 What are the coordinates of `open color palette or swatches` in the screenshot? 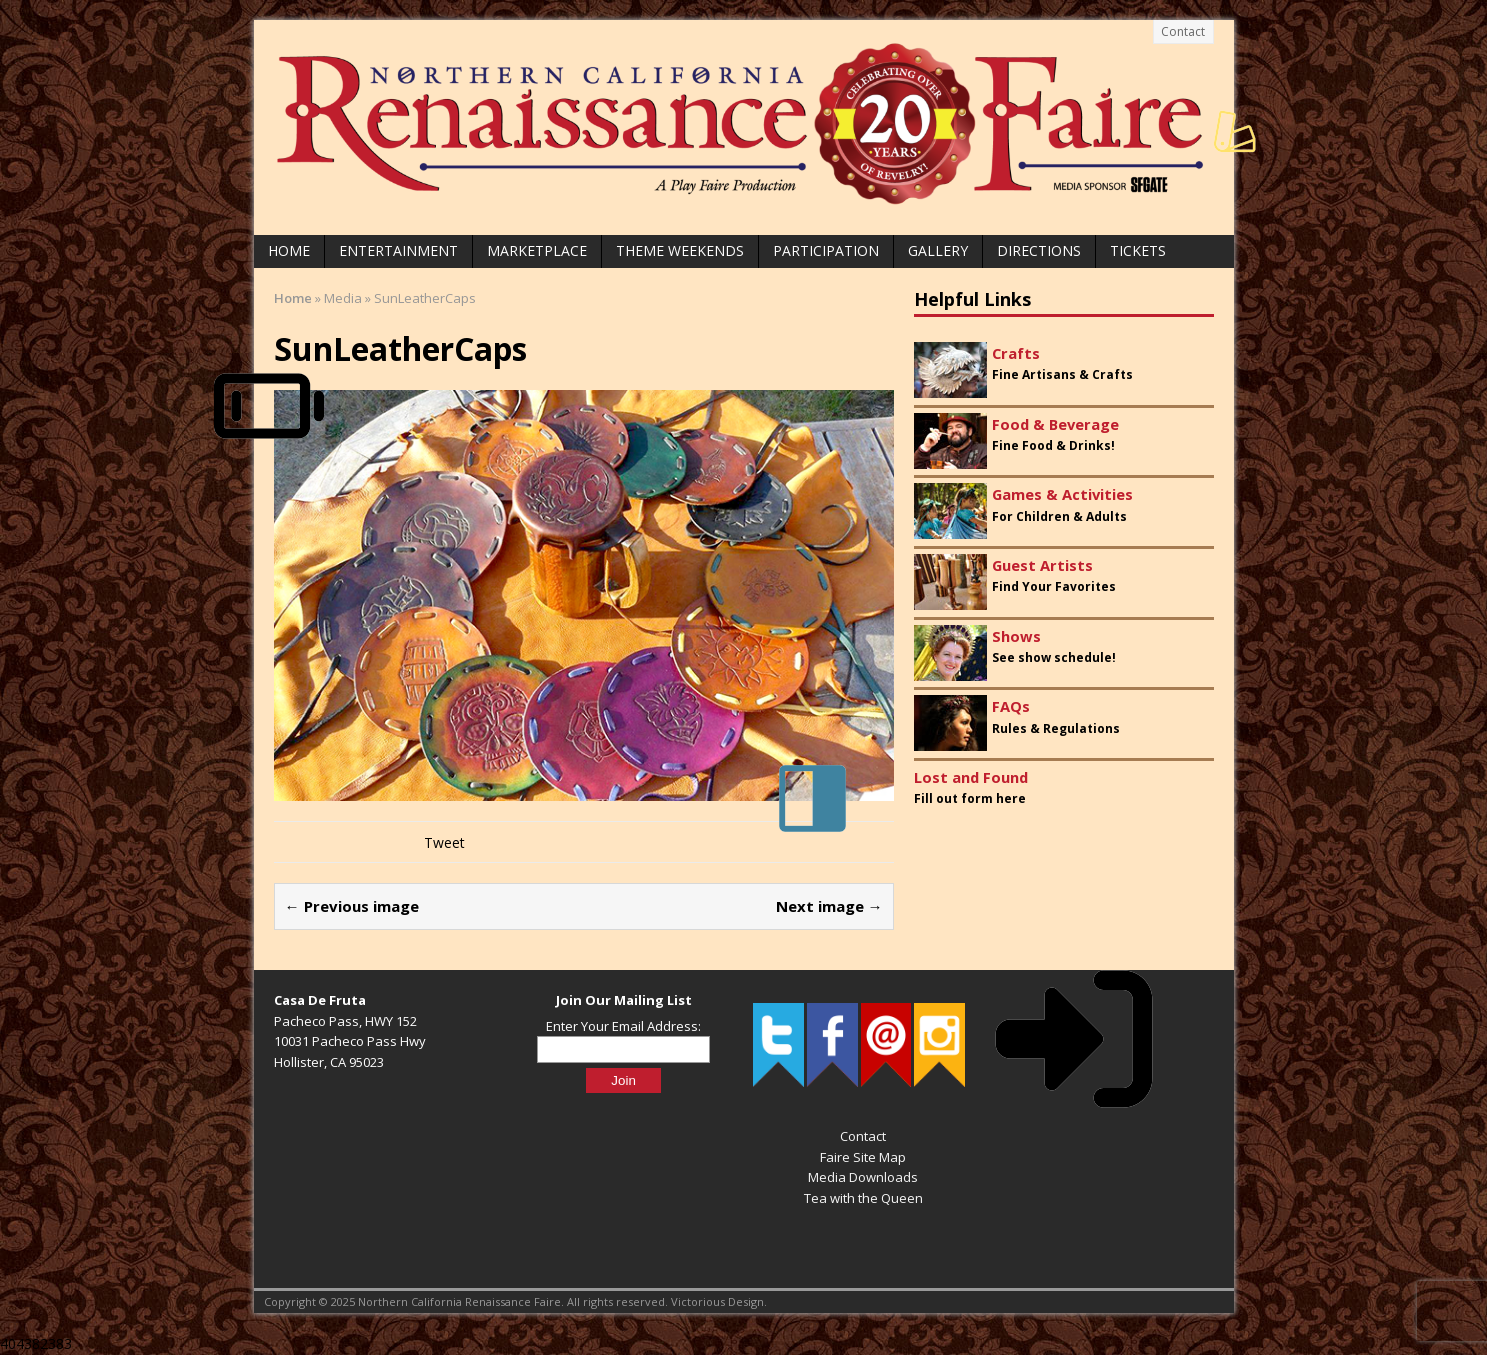 It's located at (1233, 133).